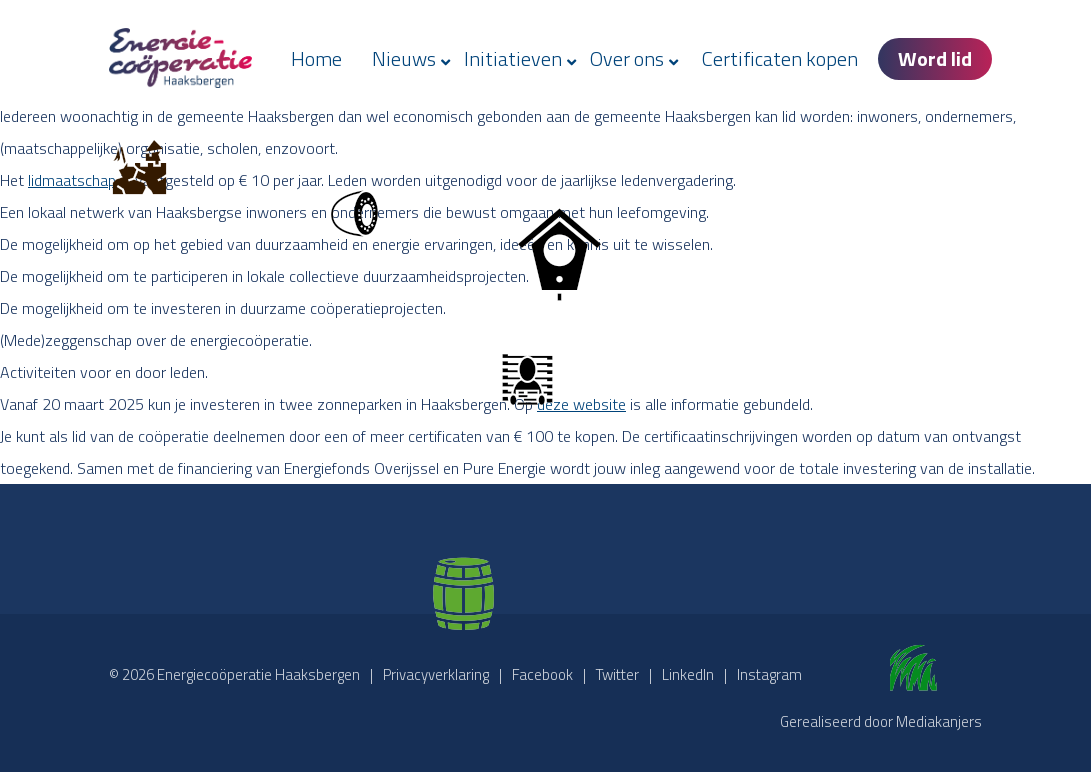 The width and height of the screenshot is (1091, 772). What do you see at coordinates (527, 379) in the screenshot?
I see `view criminal record or booking photo` at bounding box center [527, 379].